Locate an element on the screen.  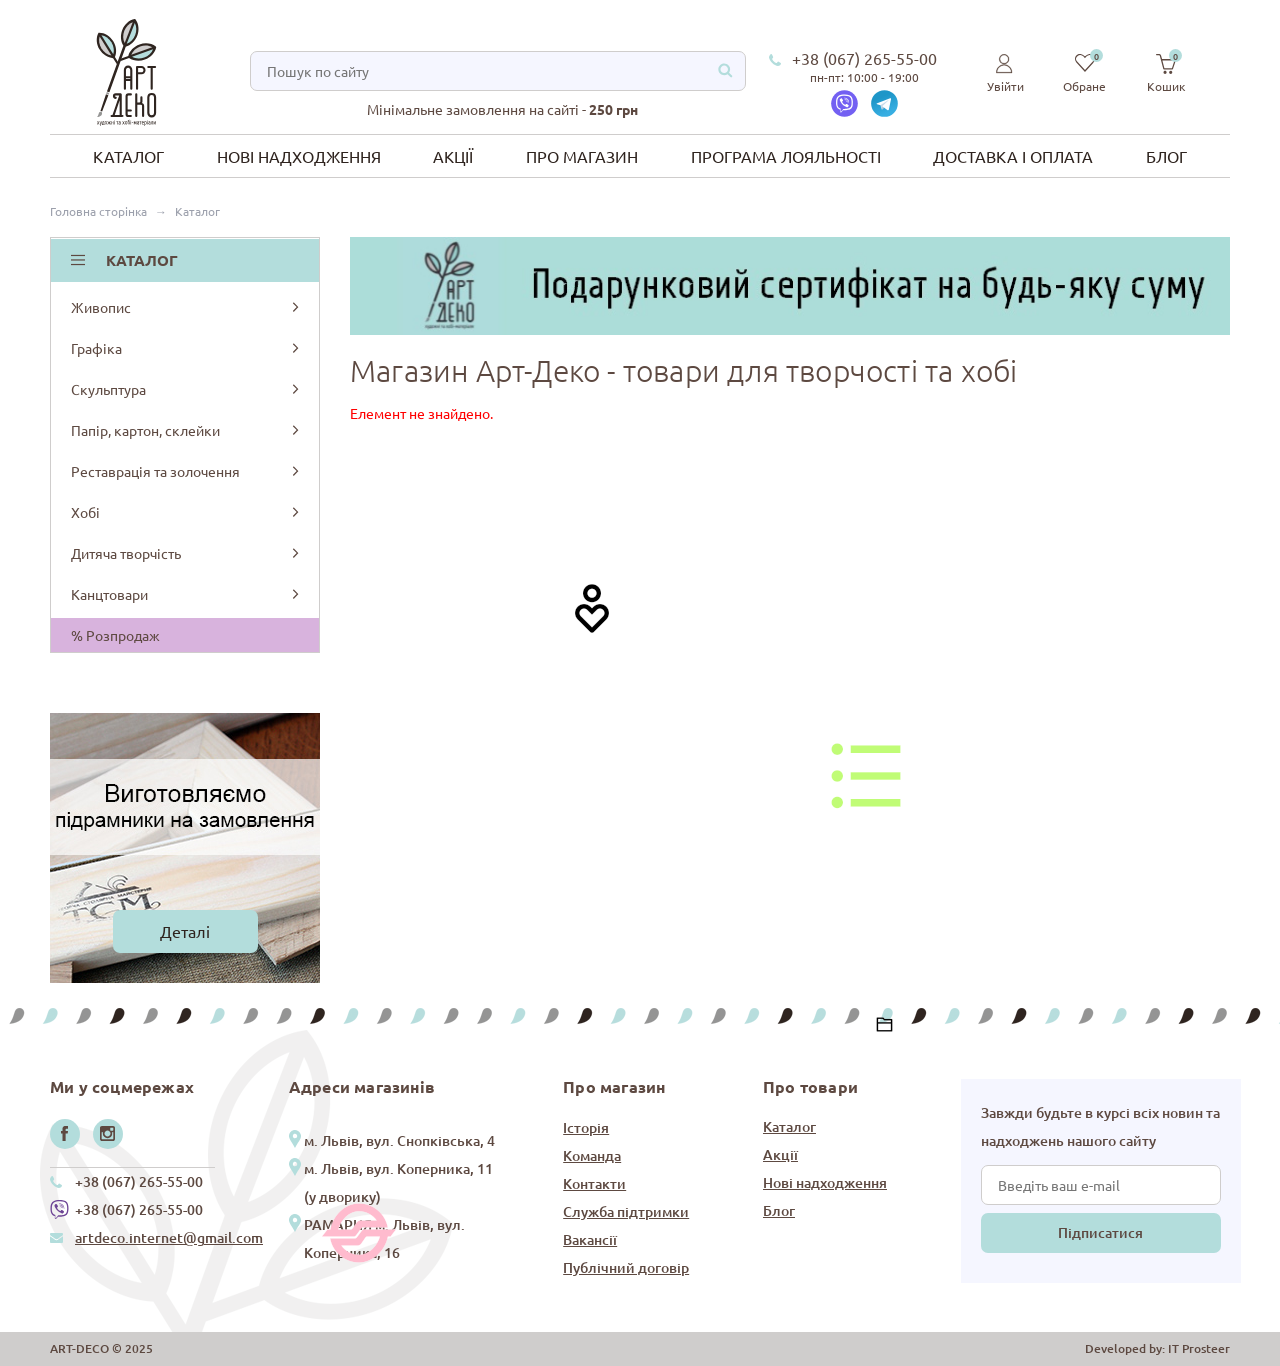
view items as a bulleted list is located at coordinates (866, 776).